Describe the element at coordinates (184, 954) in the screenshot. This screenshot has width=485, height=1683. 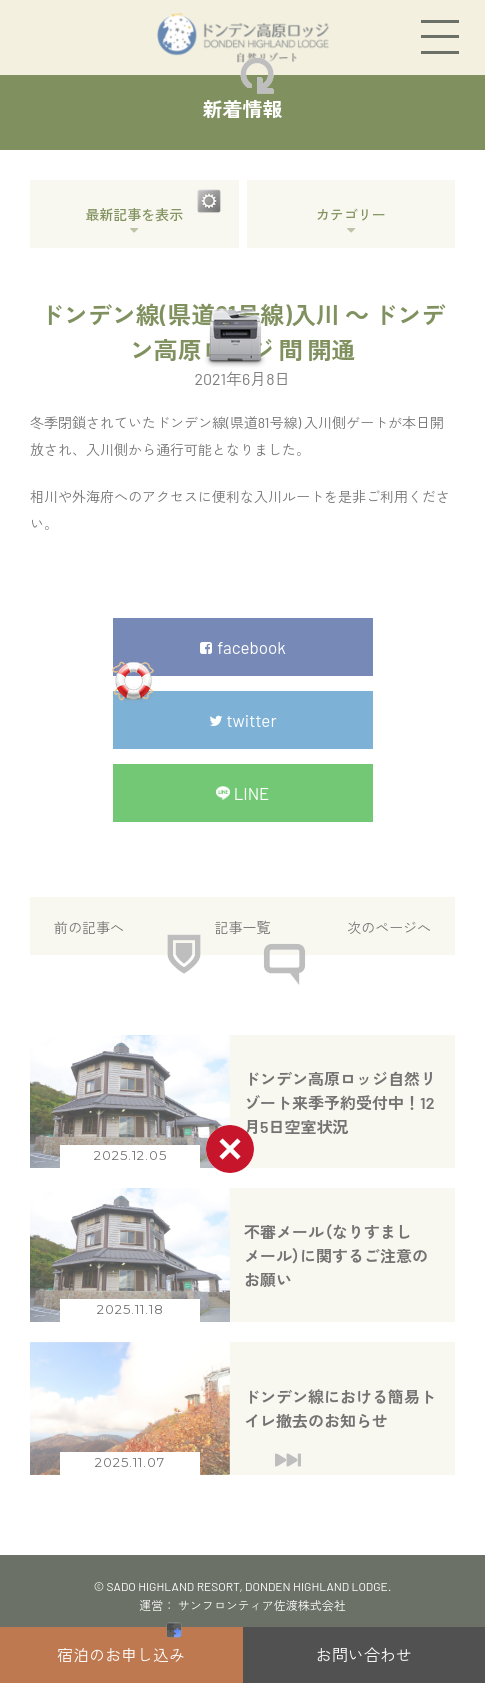
I see `indicates high security status` at that location.